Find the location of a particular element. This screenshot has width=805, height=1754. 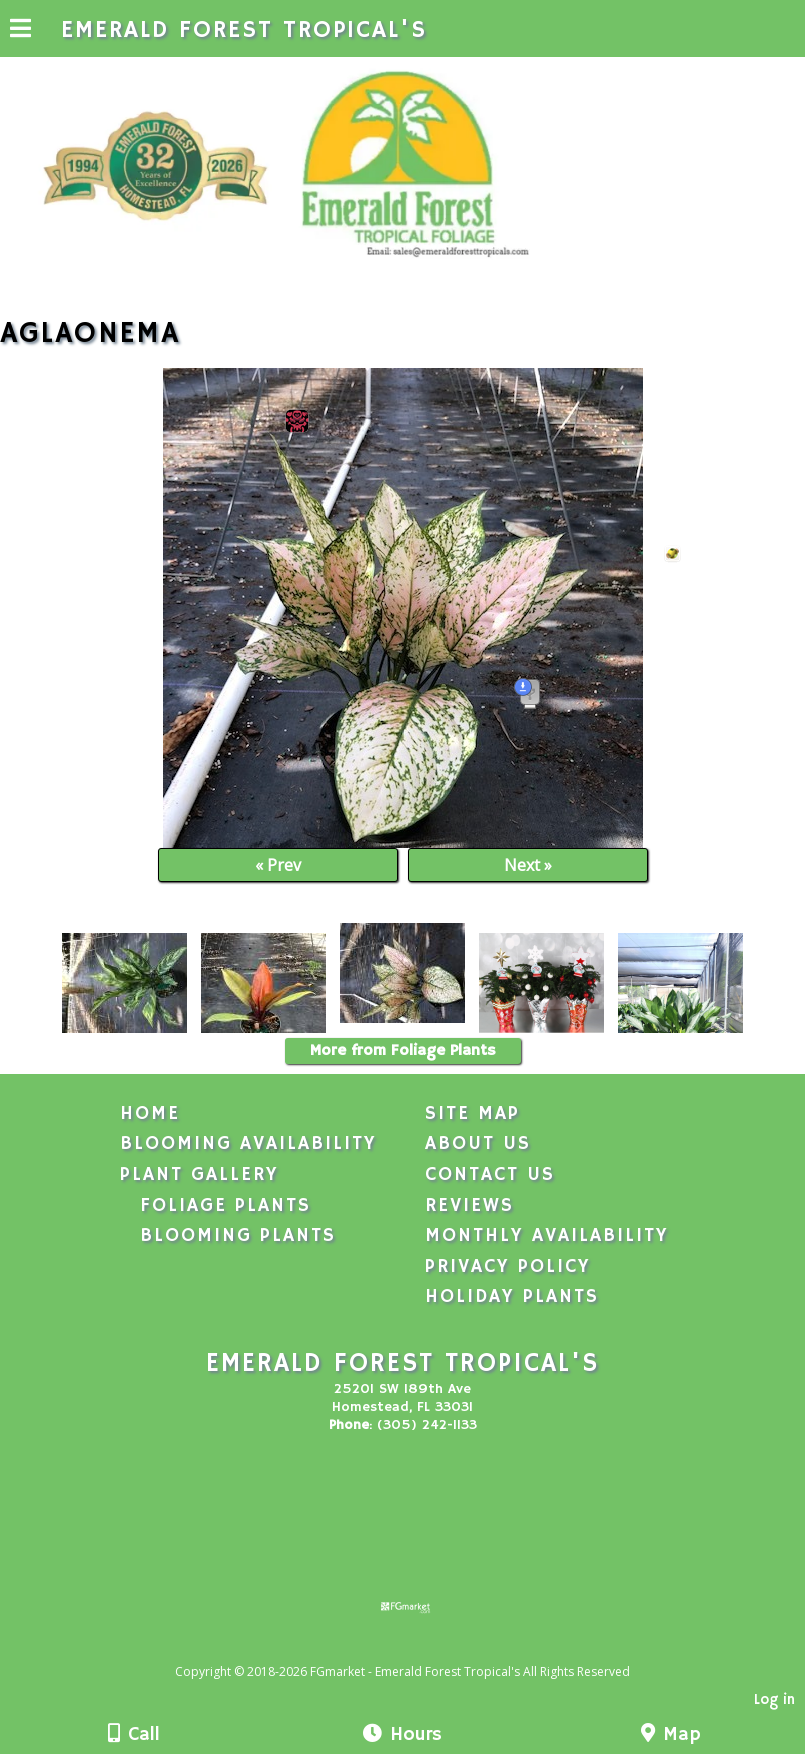

launch helltaker game is located at coordinates (297, 421).